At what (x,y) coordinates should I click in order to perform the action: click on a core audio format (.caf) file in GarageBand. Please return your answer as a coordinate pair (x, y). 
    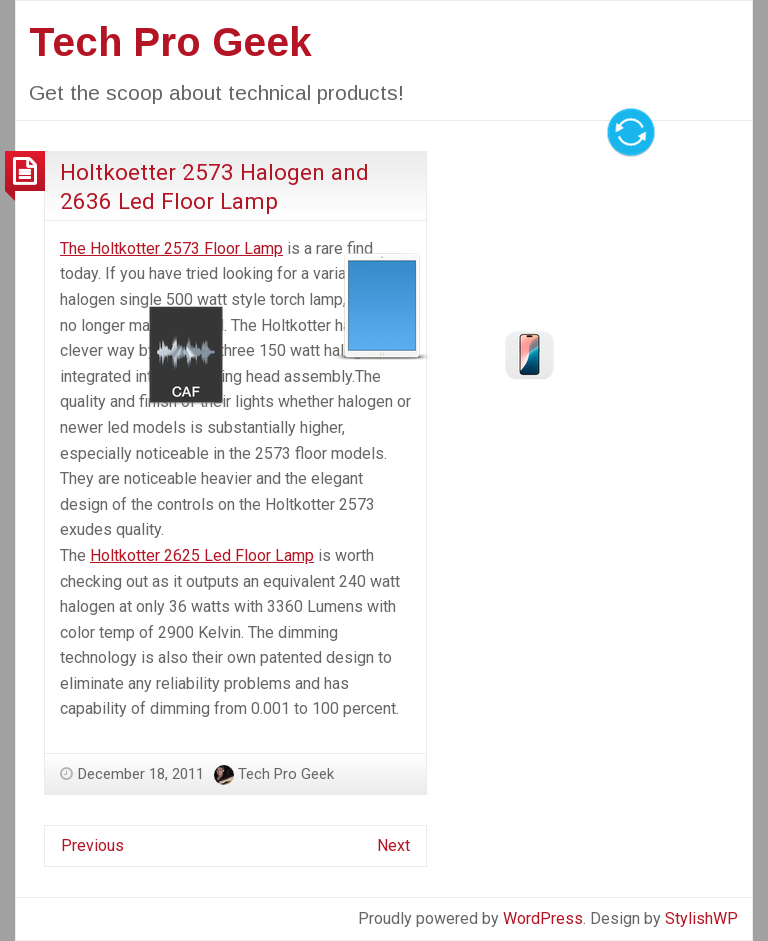
    Looking at the image, I should click on (186, 357).